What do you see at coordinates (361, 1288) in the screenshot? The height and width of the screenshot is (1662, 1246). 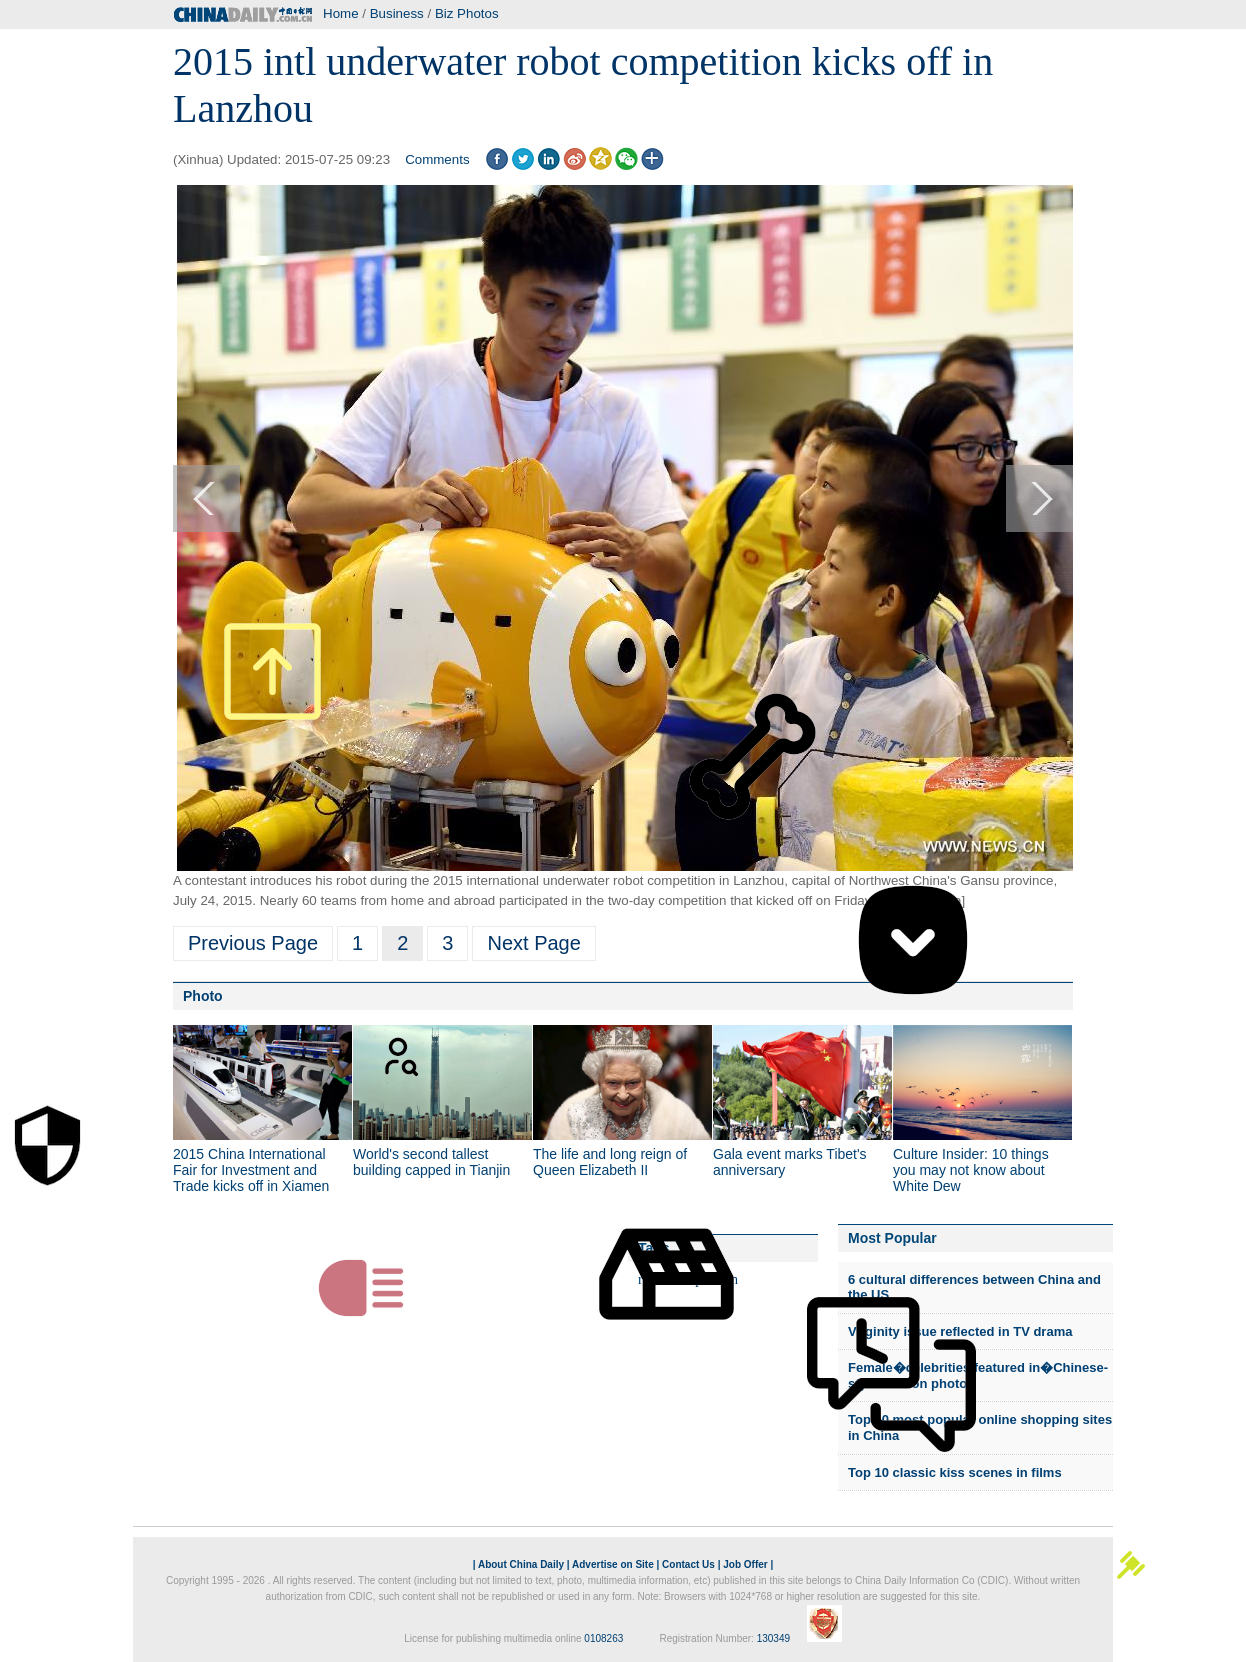 I see `toggle vehicle headlights on/off` at bounding box center [361, 1288].